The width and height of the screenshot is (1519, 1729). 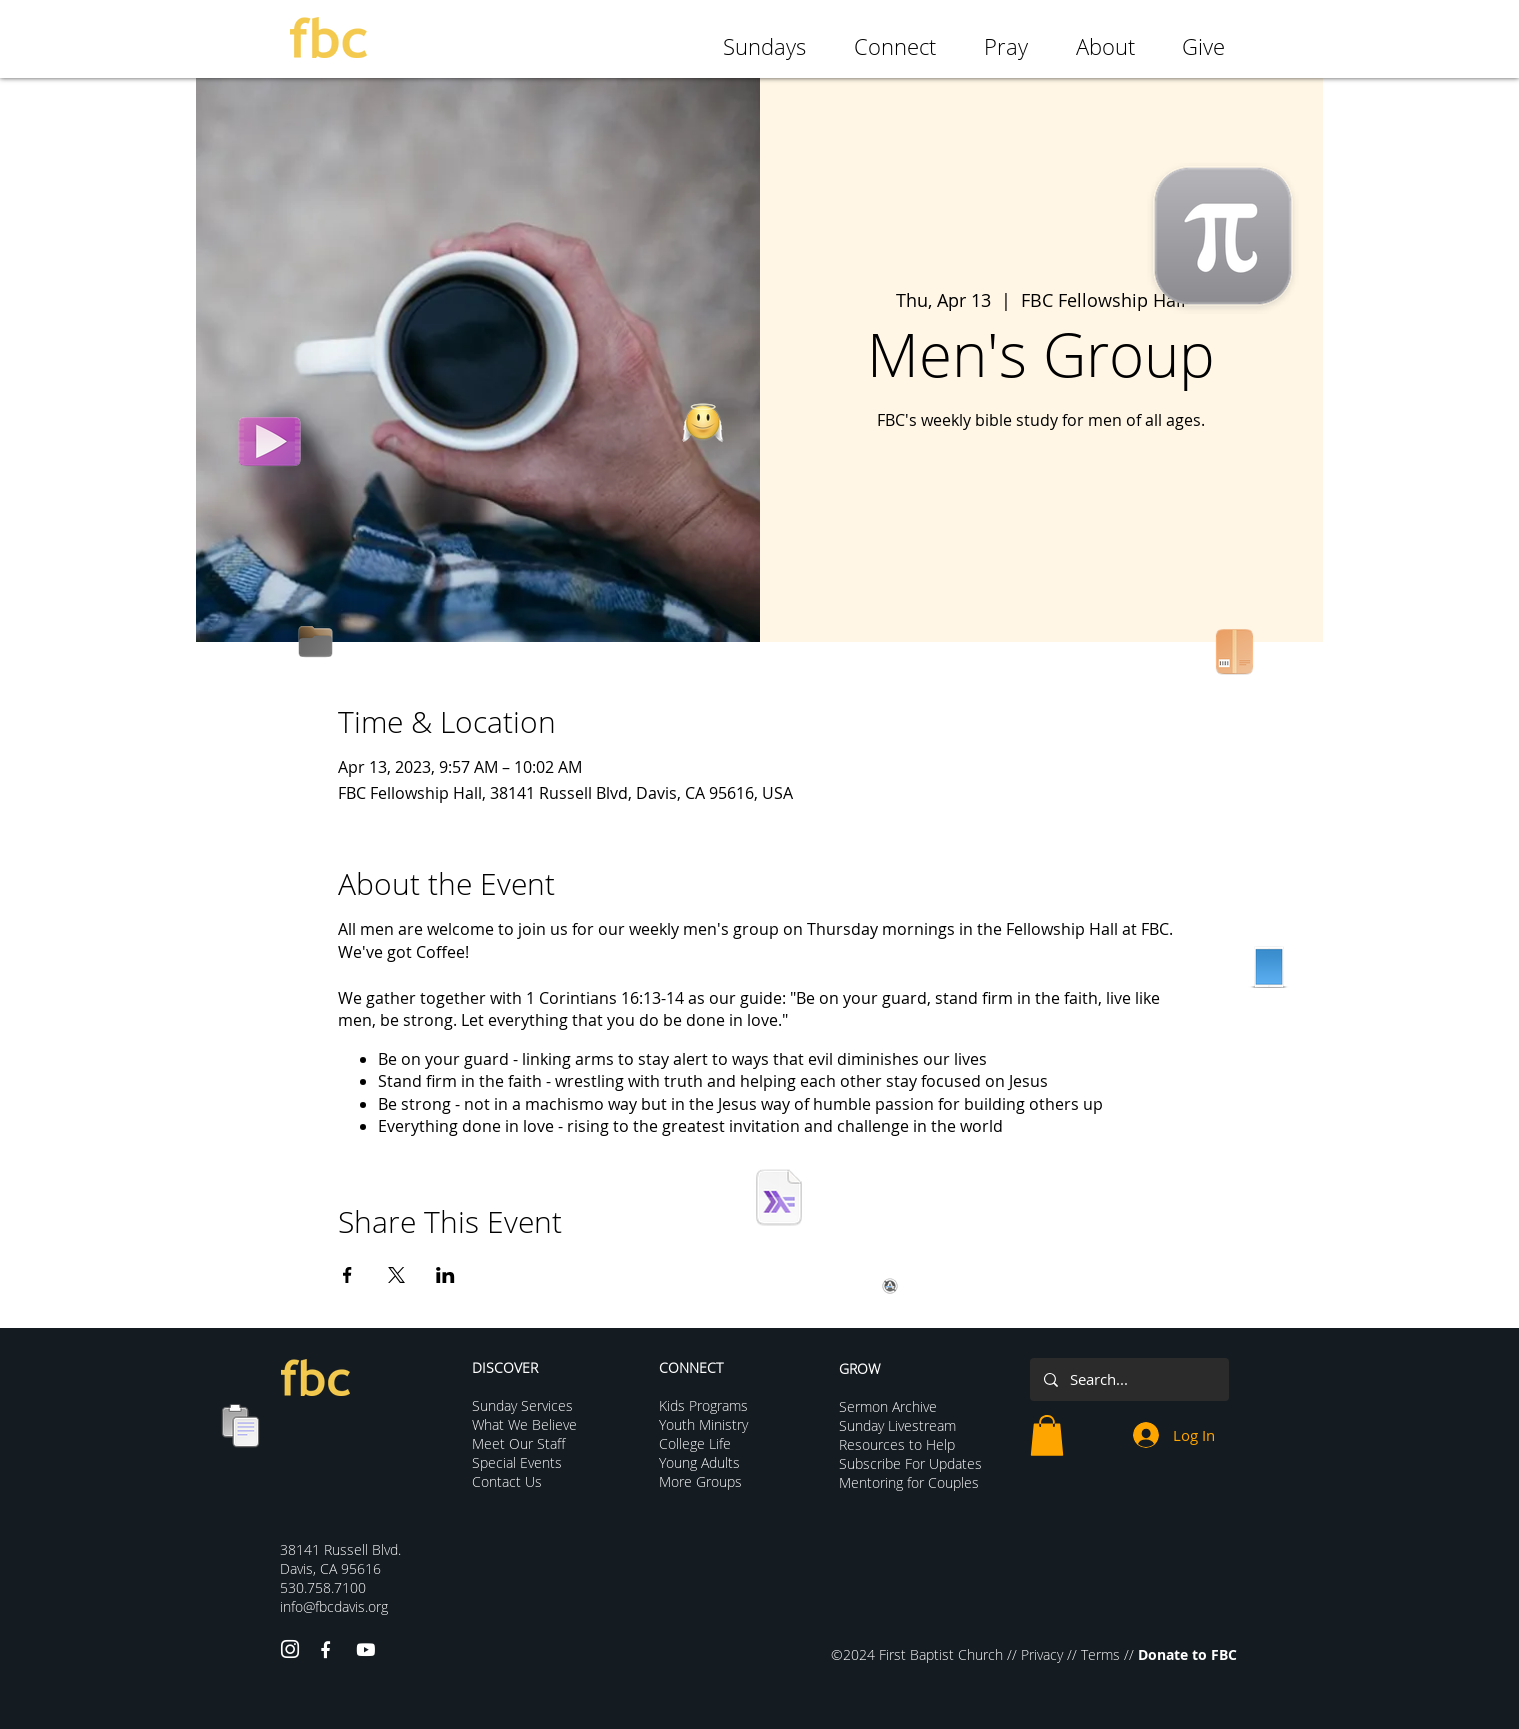 I want to click on iPad Pro device connected via wifi, so click(x=1269, y=967).